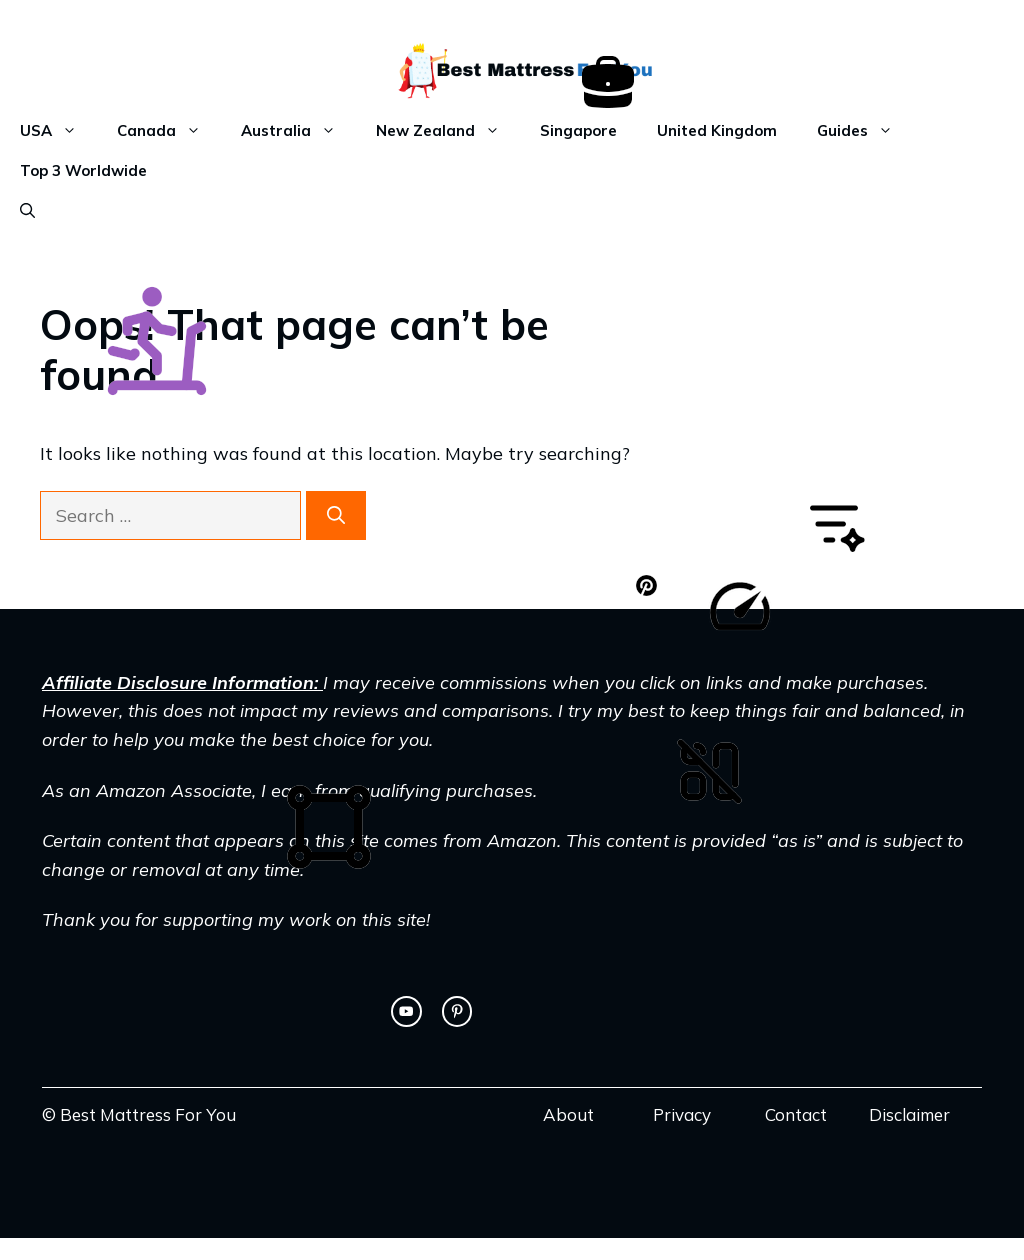  I want to click on access shape tools or drawing options, so click(329, 827).